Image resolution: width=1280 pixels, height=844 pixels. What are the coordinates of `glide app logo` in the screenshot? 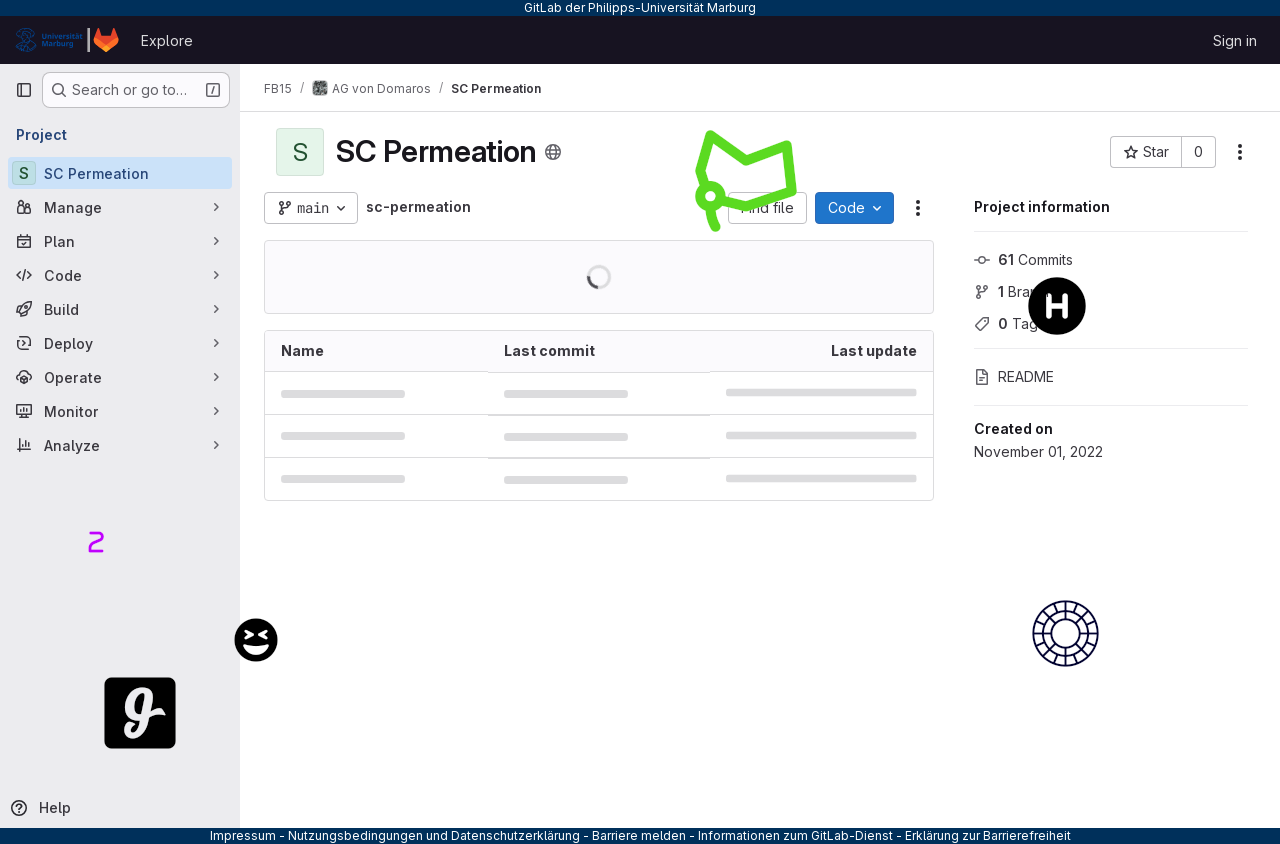 It's located at (140, 713).